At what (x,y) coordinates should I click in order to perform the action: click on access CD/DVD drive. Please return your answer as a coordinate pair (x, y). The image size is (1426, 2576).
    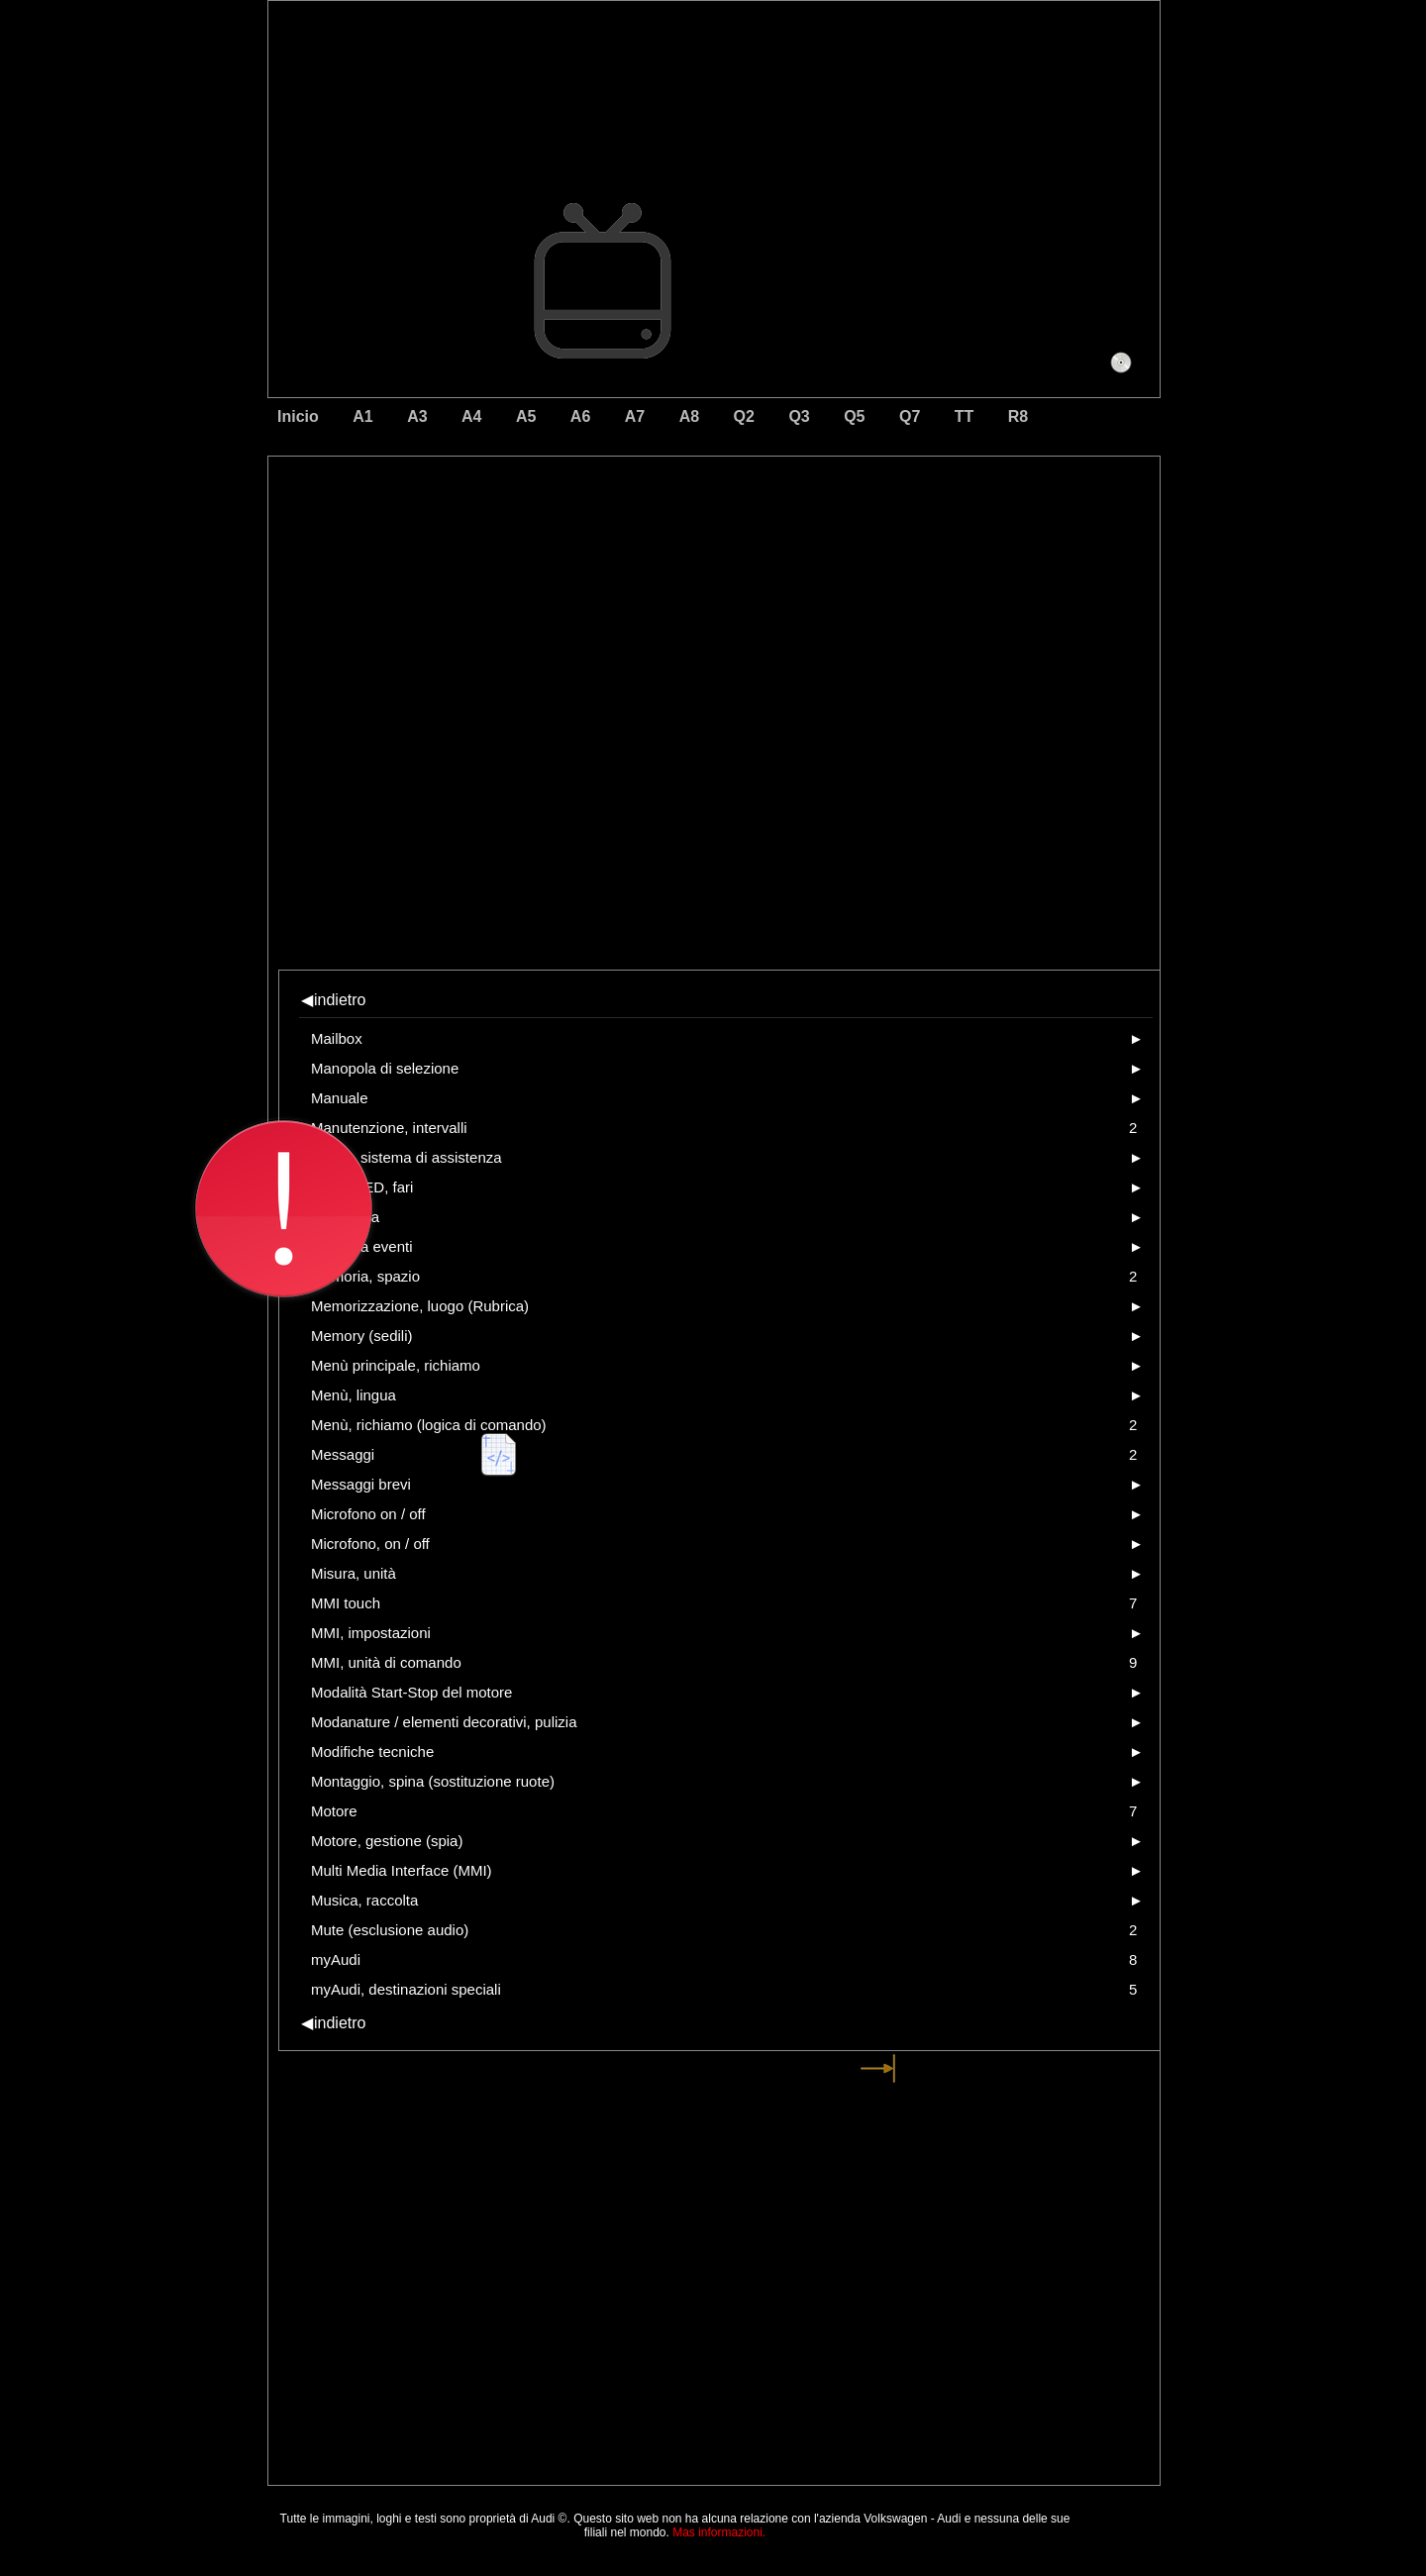
    Looking at the image, I should click on (1121, 362).